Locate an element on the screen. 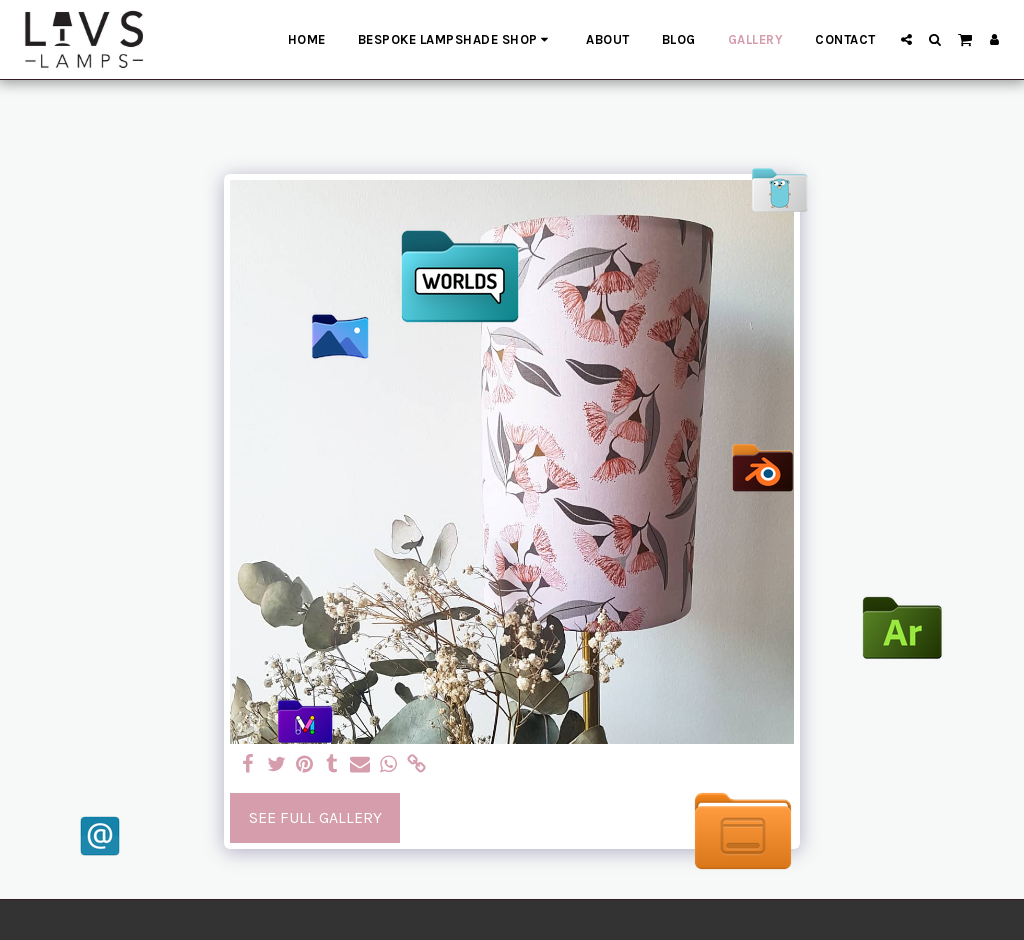 The height and width of the screenshot is (940, 1024). open panorama photos folder is located at coordinates (340, 338).